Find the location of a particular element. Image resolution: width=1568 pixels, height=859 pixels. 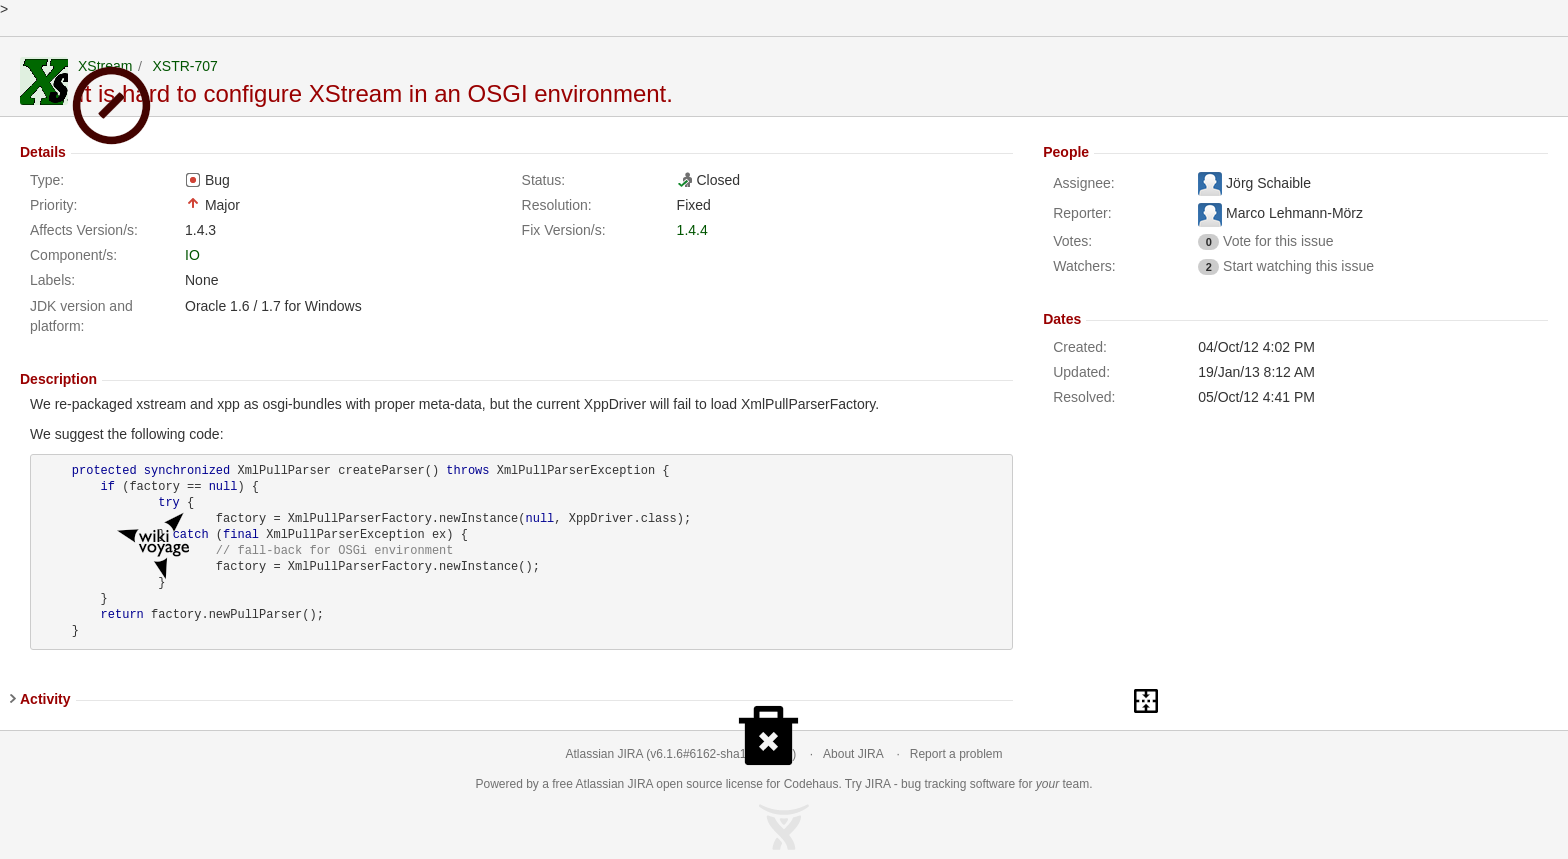

access compass or navigation features is located at coordinates (111, 105).